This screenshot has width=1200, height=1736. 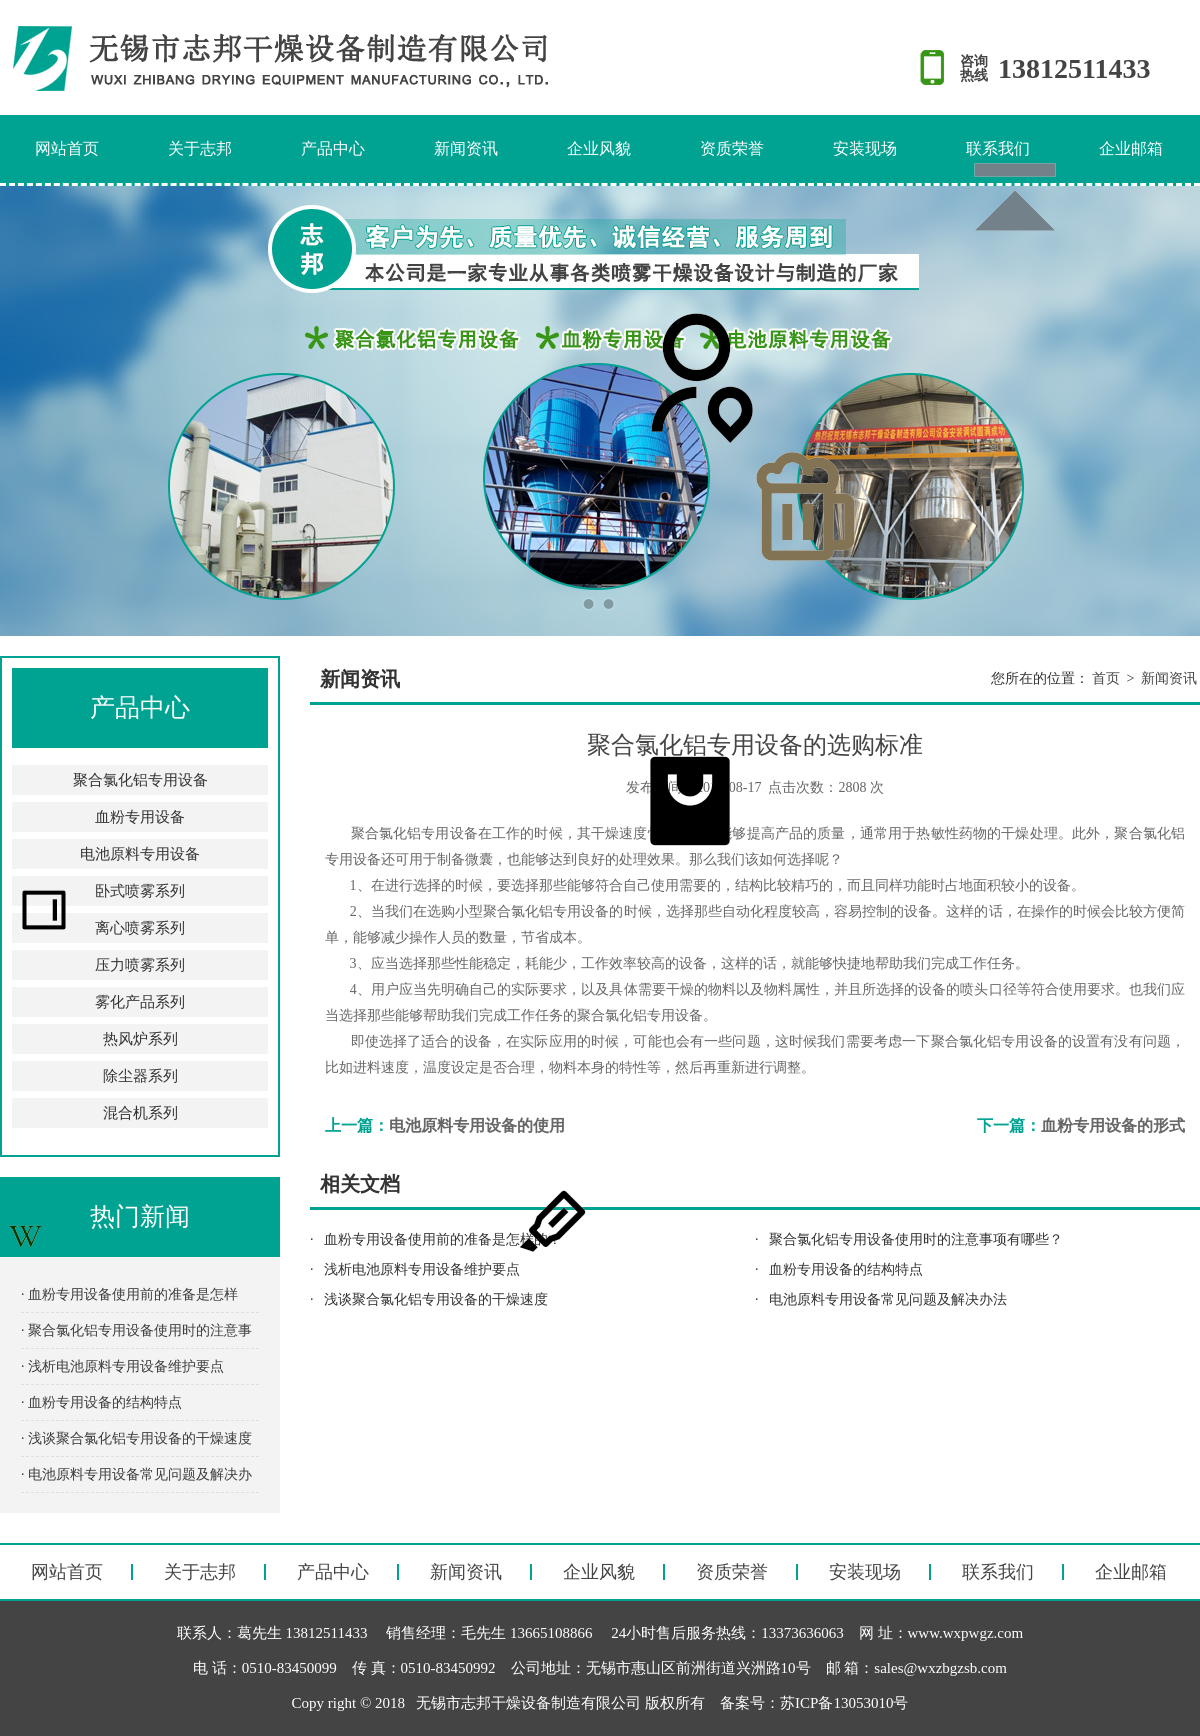 What do you see at coordinates (25, 1236) in the screenshot?
I see `open Wikipedia` at bounding box center [25, 1236].